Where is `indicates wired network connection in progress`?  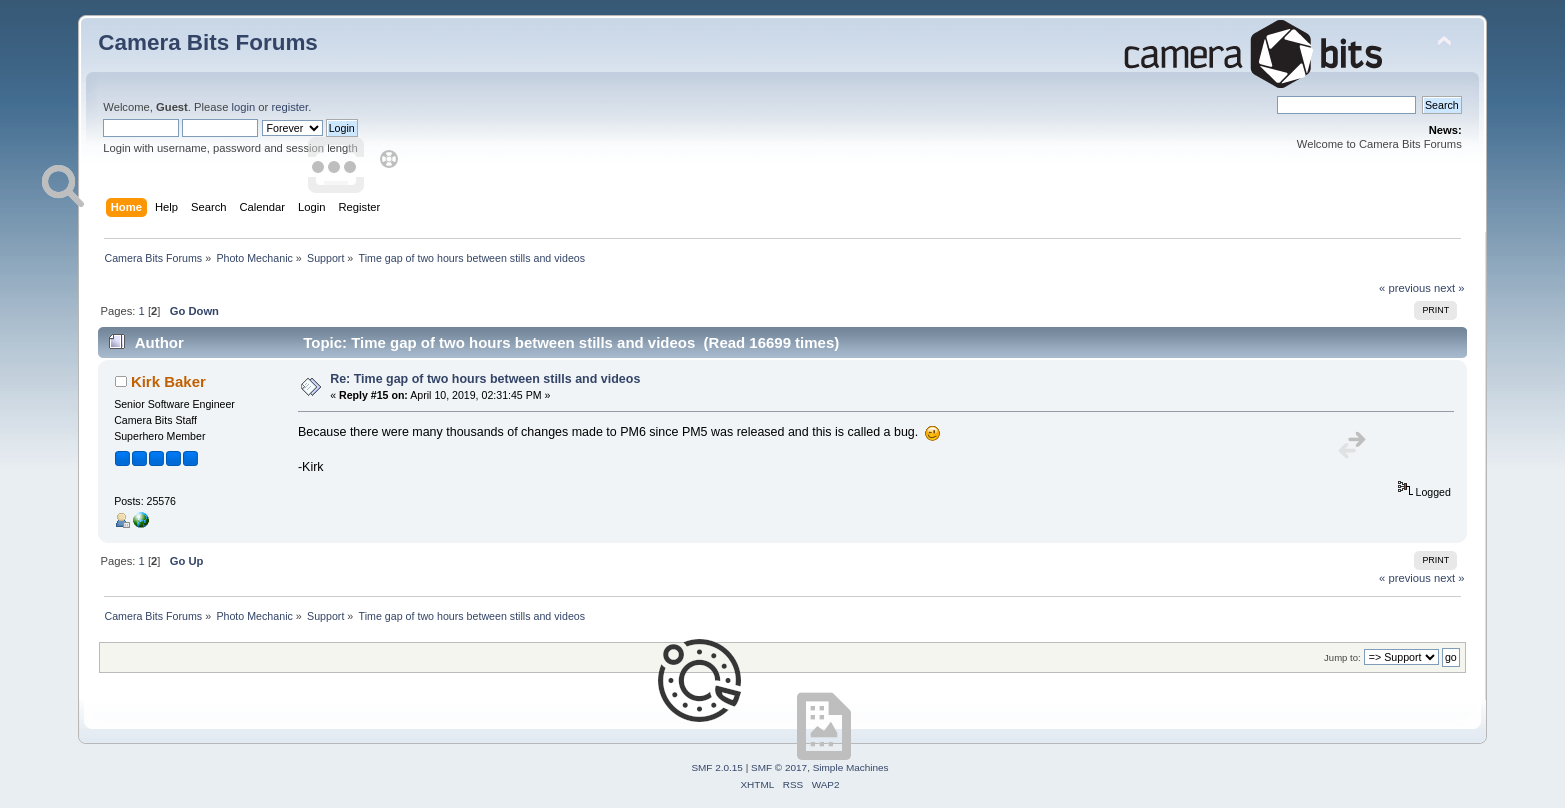 indicates wired network connection in progress is located at coordinates (336, 165).